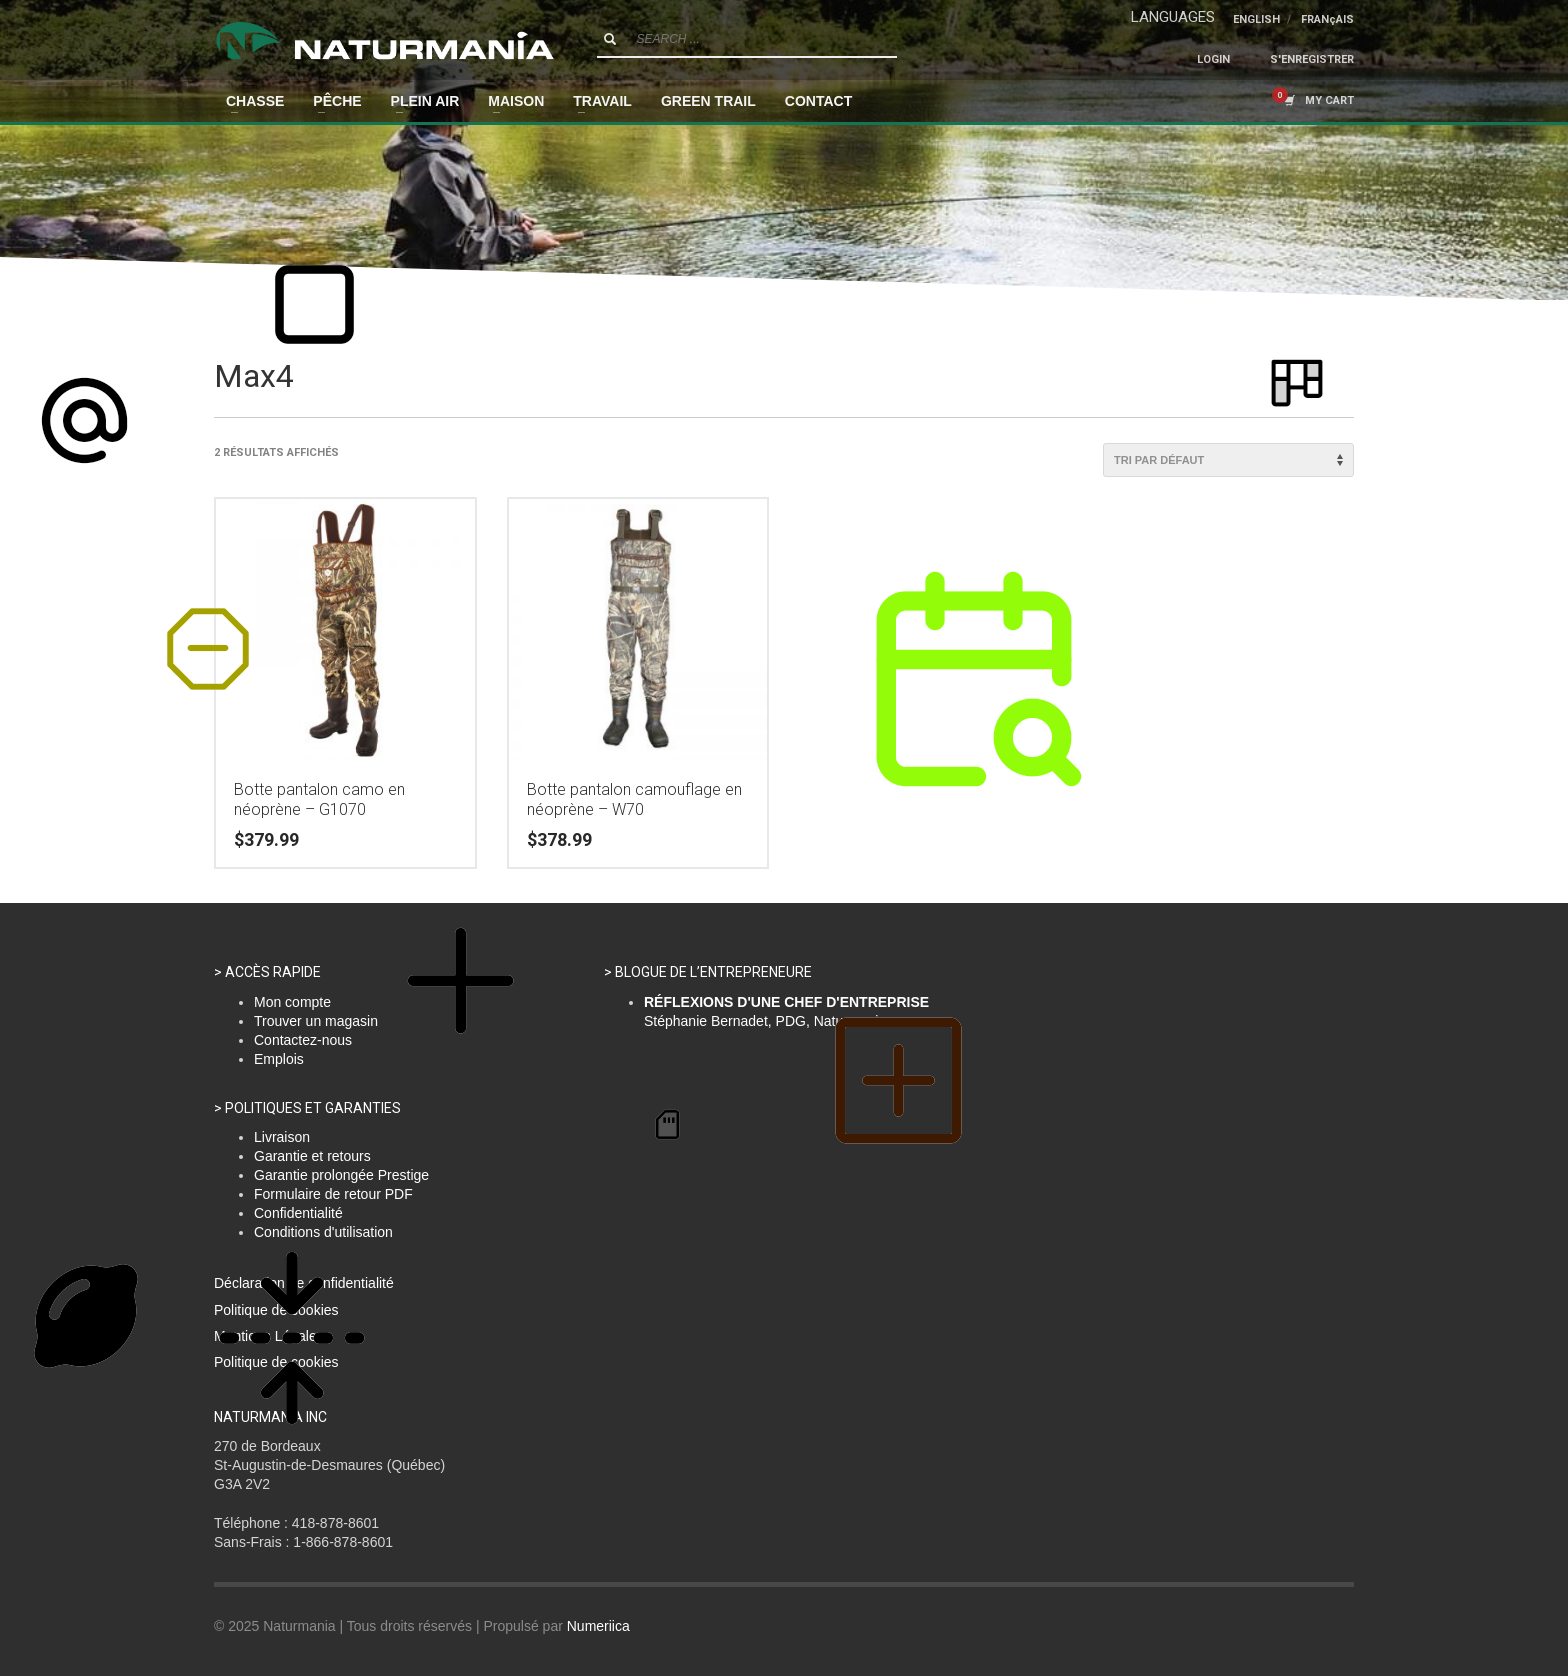 Image resolution: width=1568 pixels, height=1676 pixels. What do you see at coordinates (292, 1338) in the screenshot?
I see `collapse or fold content section` at bounding box center [292, 1338].